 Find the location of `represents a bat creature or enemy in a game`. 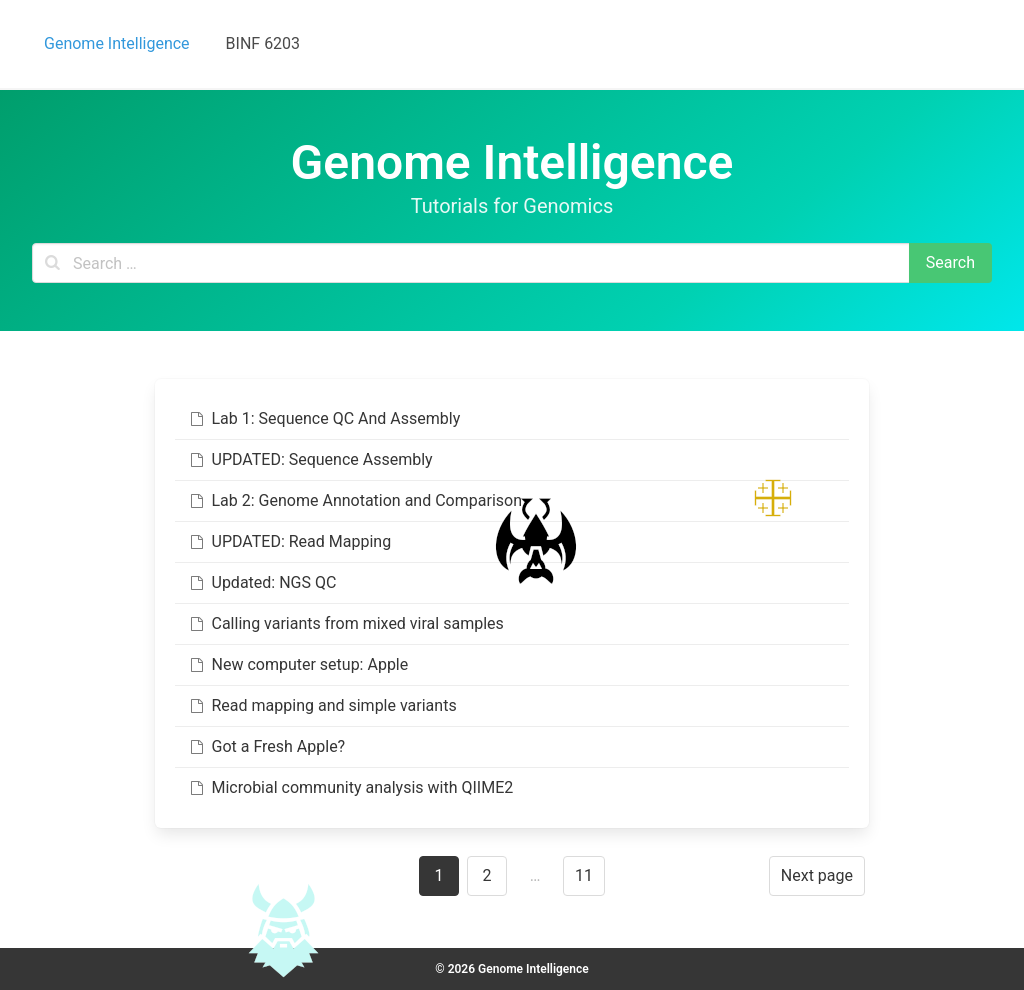

represents a bat creature or enemy in a game is located at coordinates (536, 542).